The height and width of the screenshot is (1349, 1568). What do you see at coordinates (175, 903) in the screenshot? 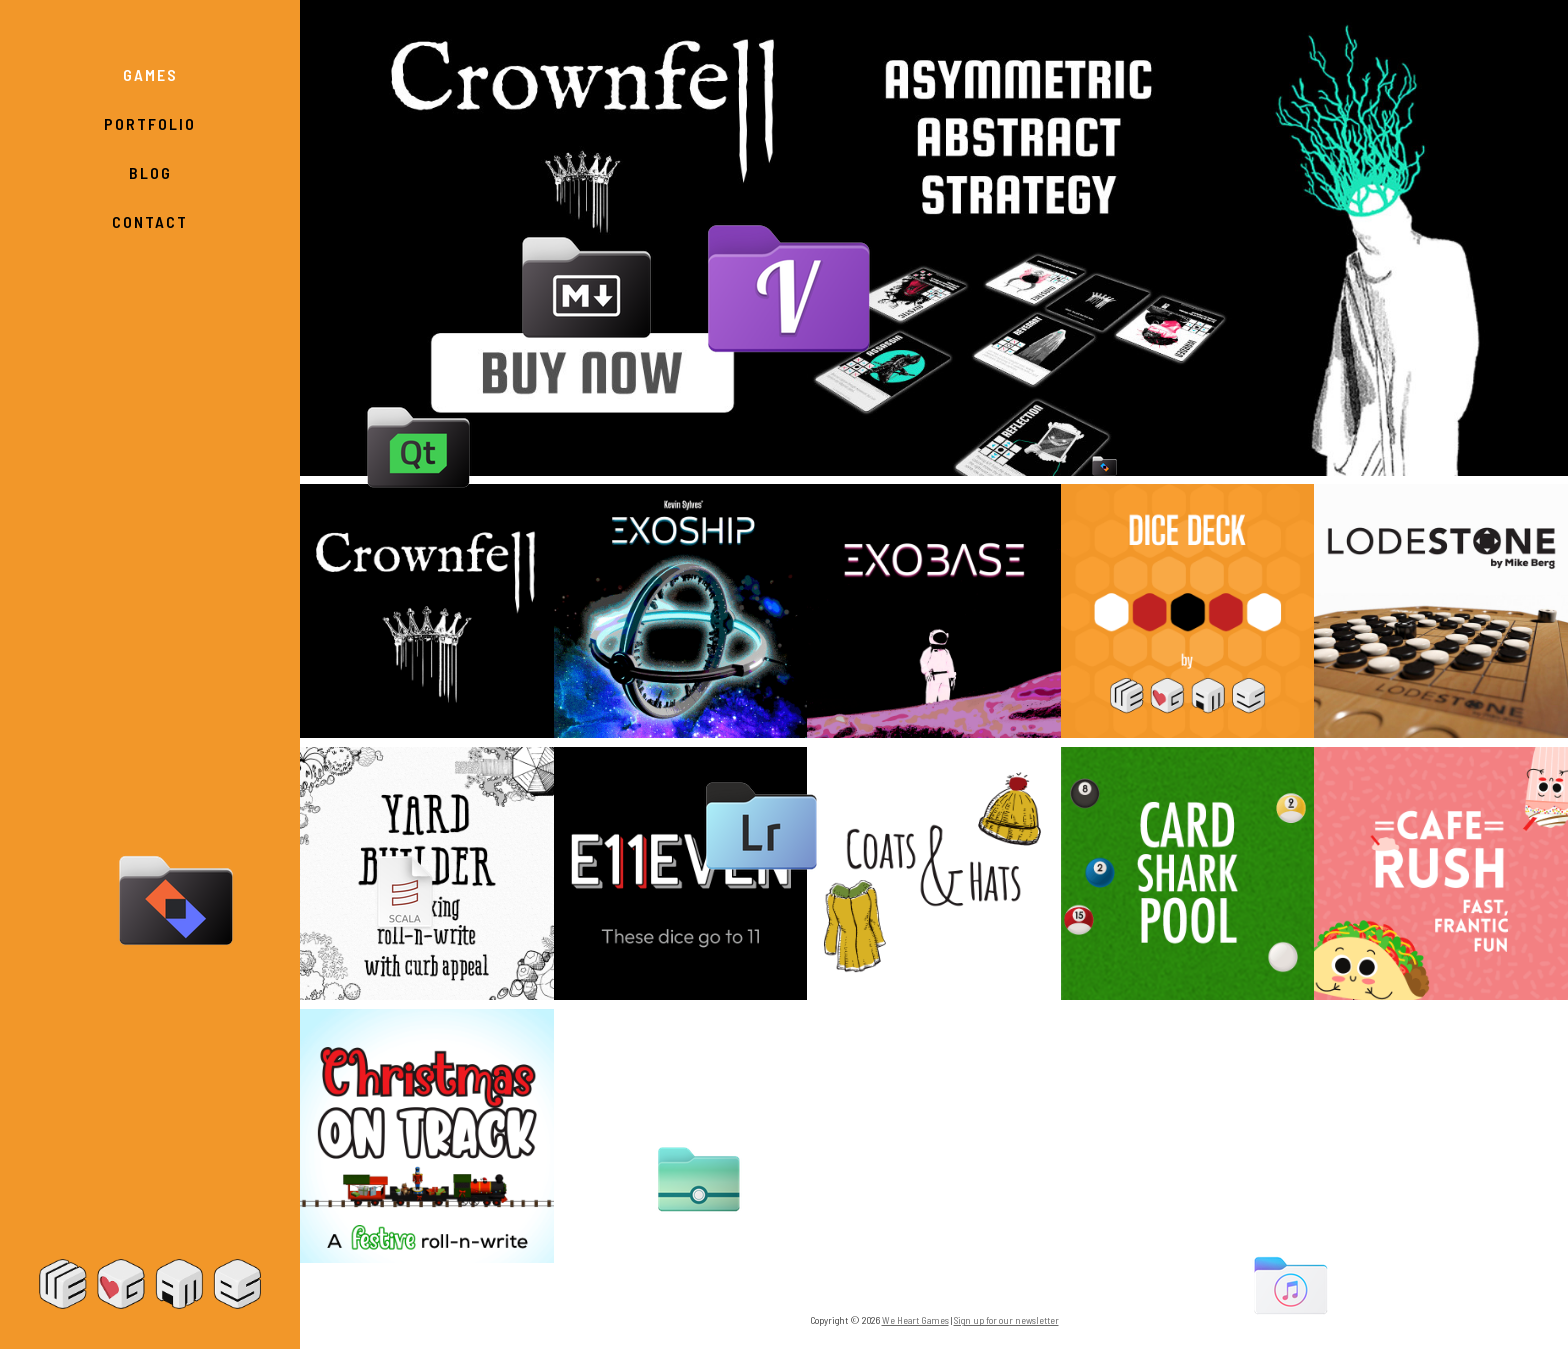
I see `open ktor project folder` at bounding box center [175, 903].